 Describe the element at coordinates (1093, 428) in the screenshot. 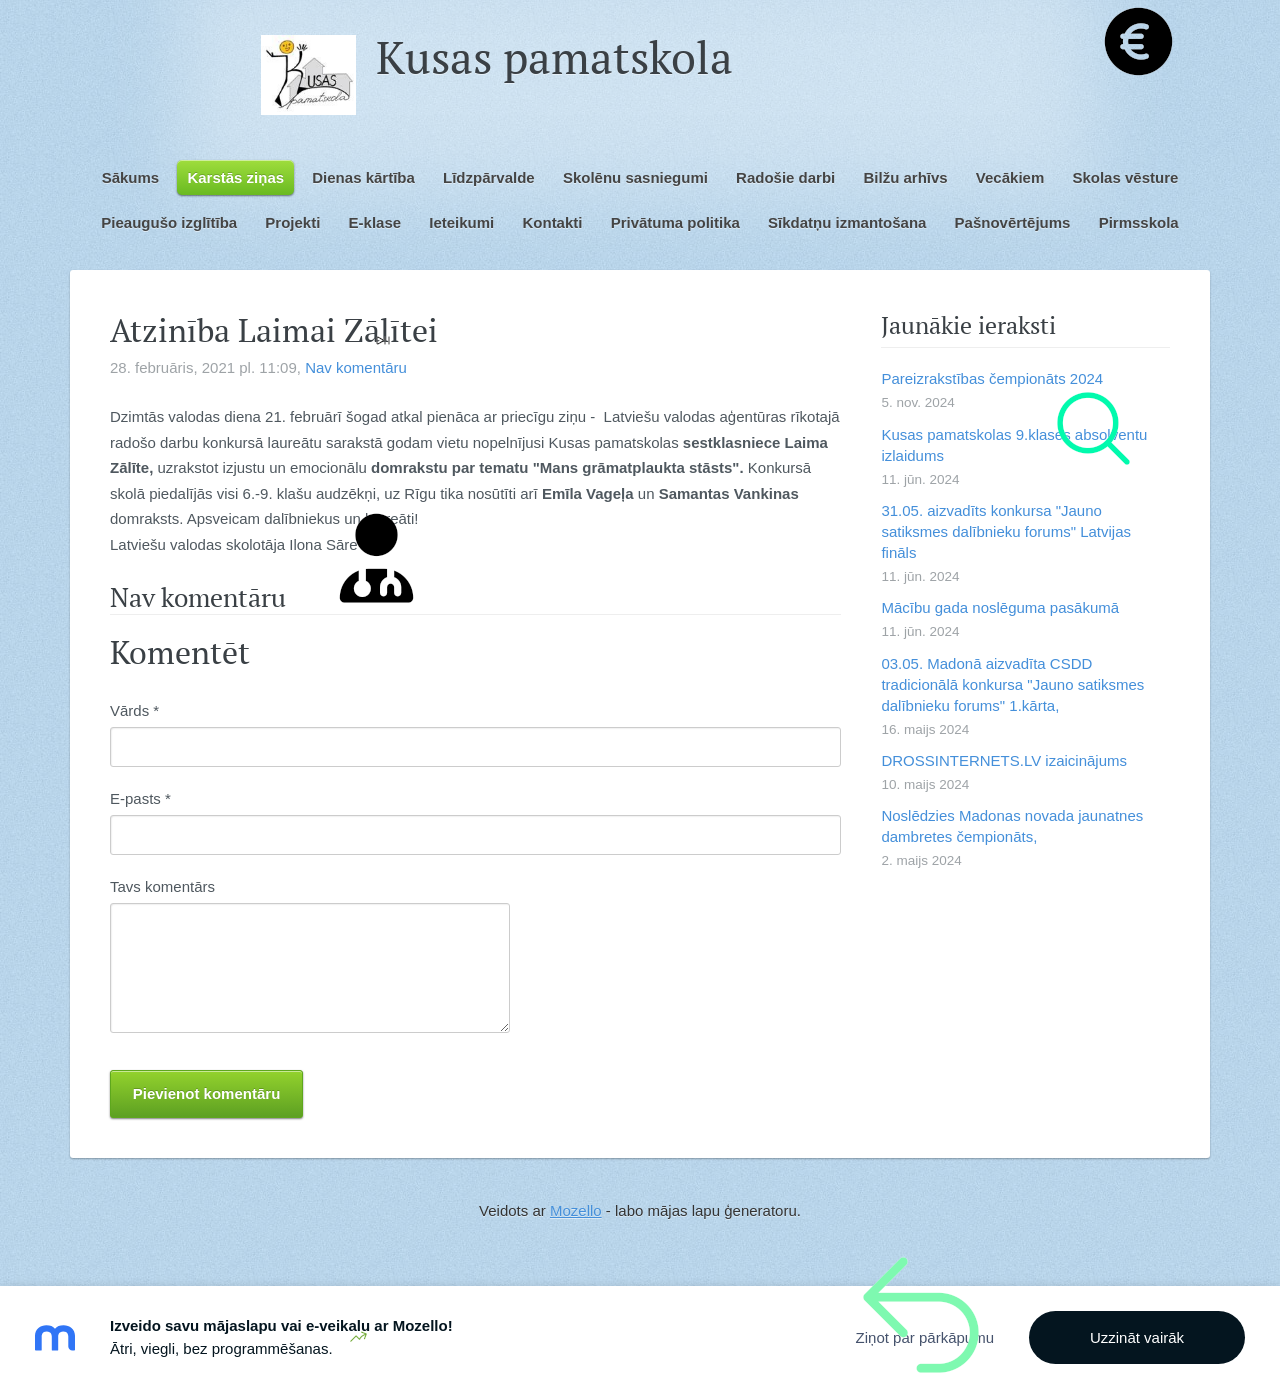

I see `search for content` at that location.